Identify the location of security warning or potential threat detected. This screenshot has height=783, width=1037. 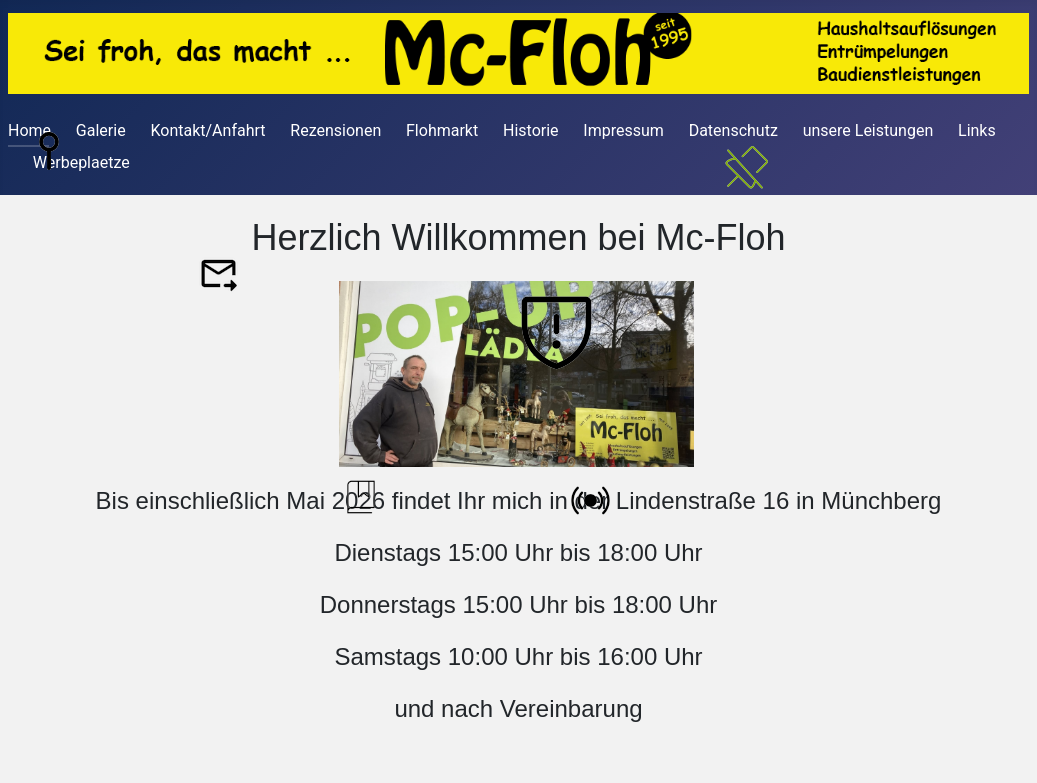
(556, 328).